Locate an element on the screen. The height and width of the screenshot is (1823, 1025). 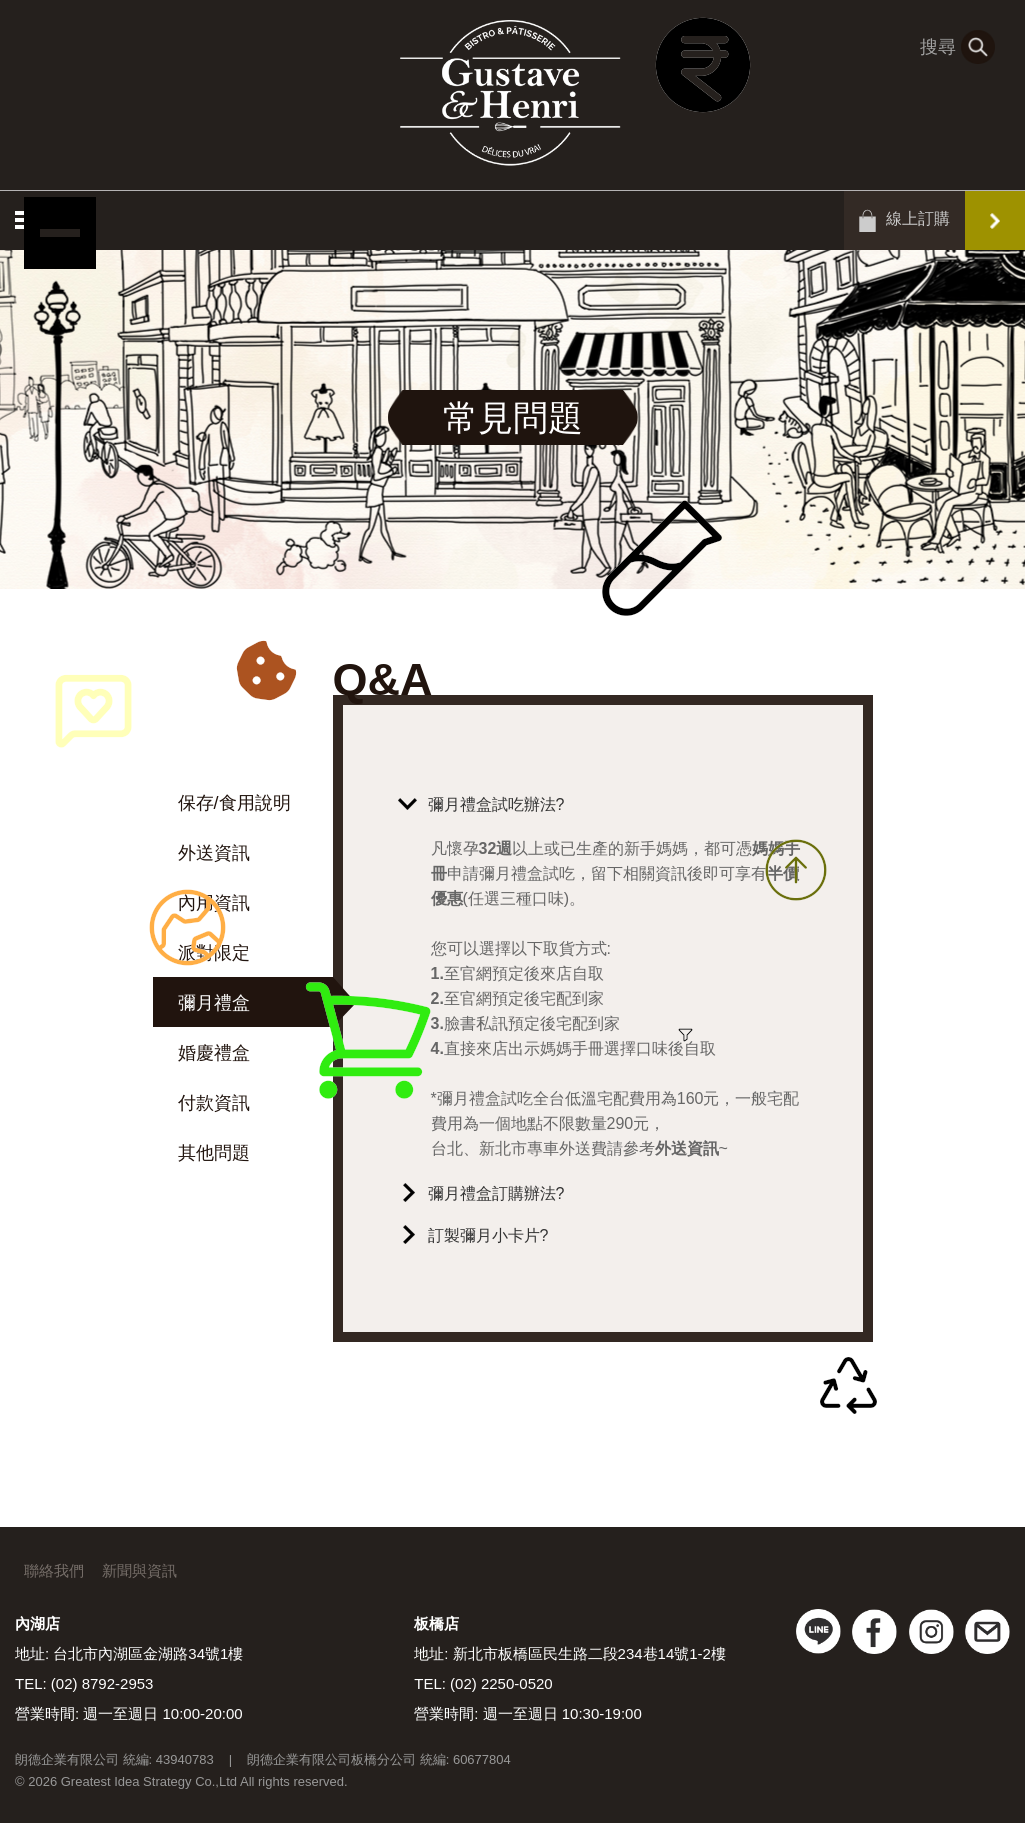
manage cookie preferences and privacy settings is located at coordinates (266, 670).